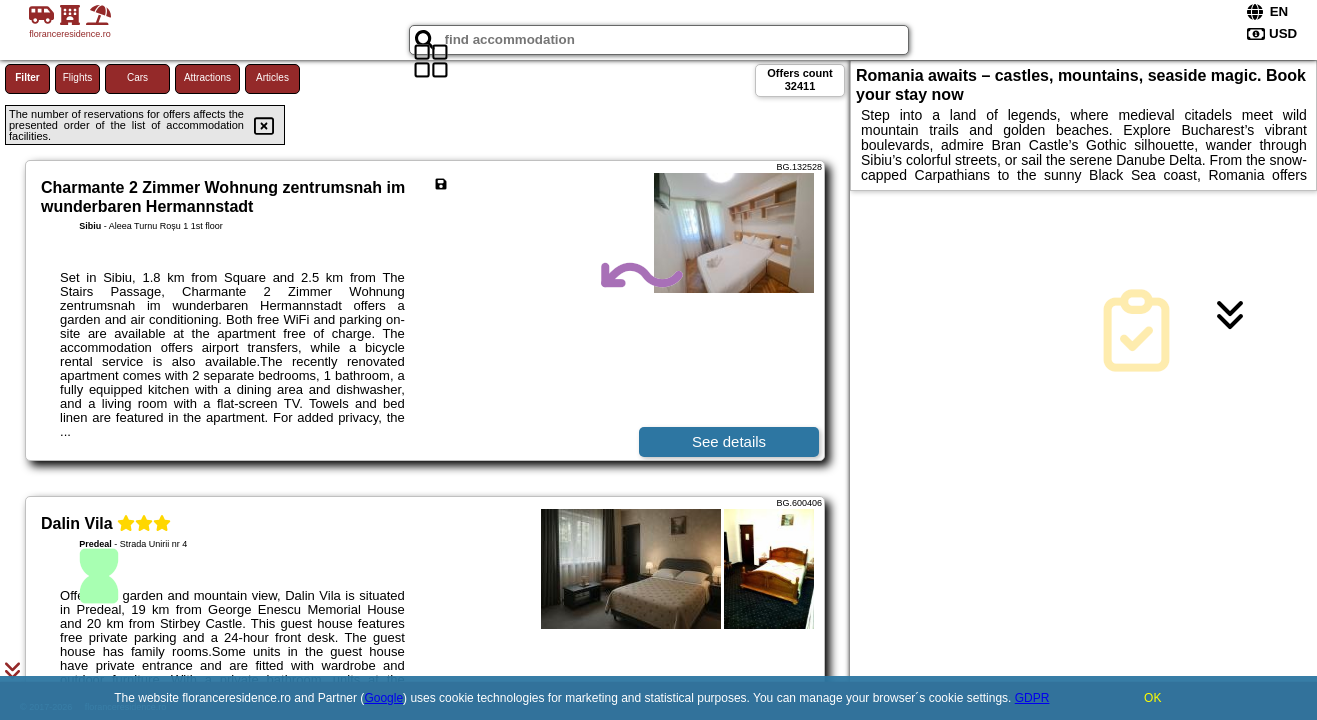 Image resolution: width=1317 pixels, height=720 pixels. What do you see at coordinates (642, 275) in the screenshot?
I see `undo or revert previous action` at bounding box center [642, 275].